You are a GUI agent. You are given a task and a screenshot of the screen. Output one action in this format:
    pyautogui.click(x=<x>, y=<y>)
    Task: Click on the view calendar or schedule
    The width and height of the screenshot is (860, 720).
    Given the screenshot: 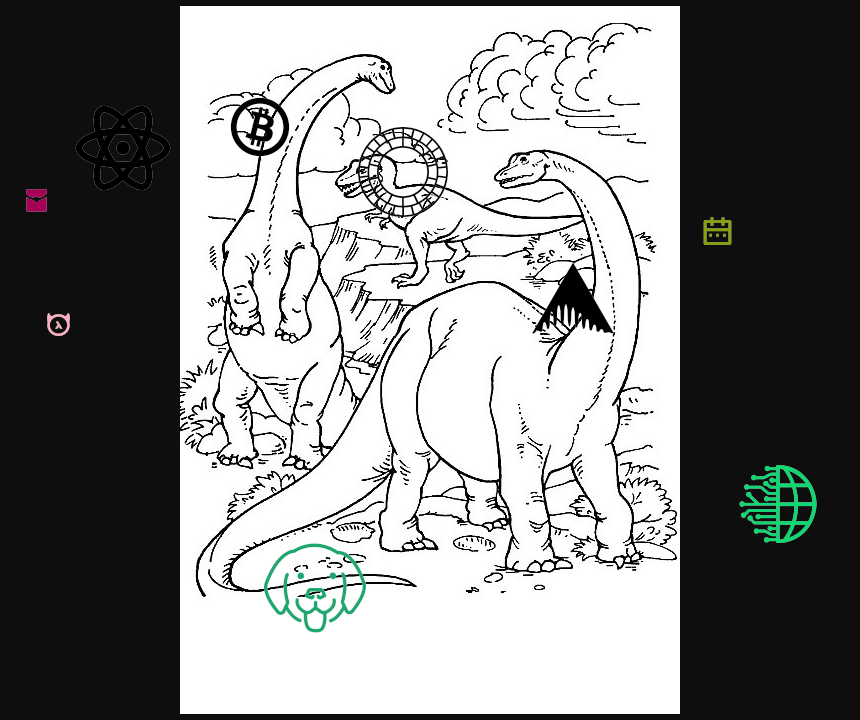 What is the action you would take?
    pyautogui.click(x=717, y=232)
    